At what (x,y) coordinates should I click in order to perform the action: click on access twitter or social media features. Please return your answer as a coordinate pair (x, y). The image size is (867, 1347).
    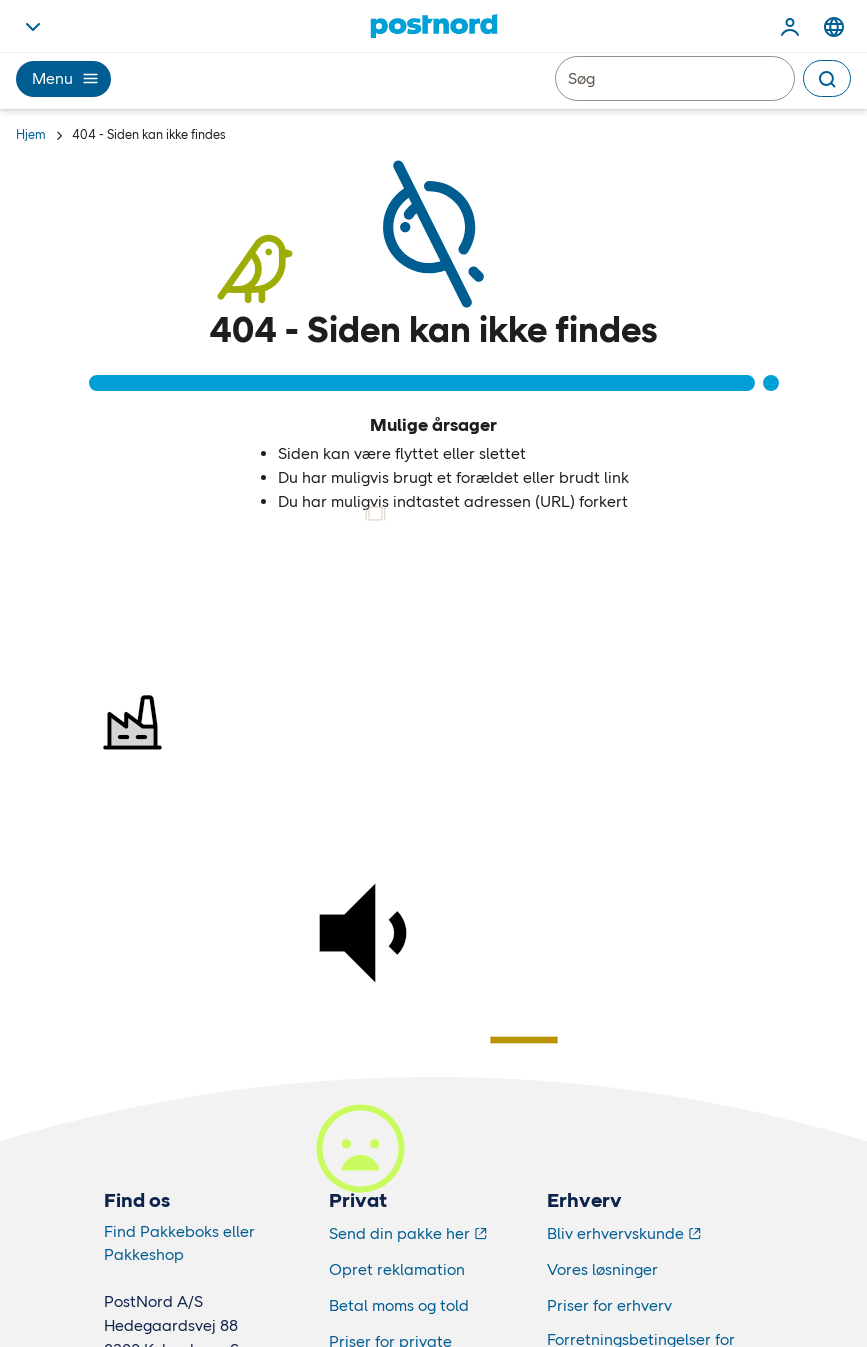
    Looking at the image, I should click on (255, 269).